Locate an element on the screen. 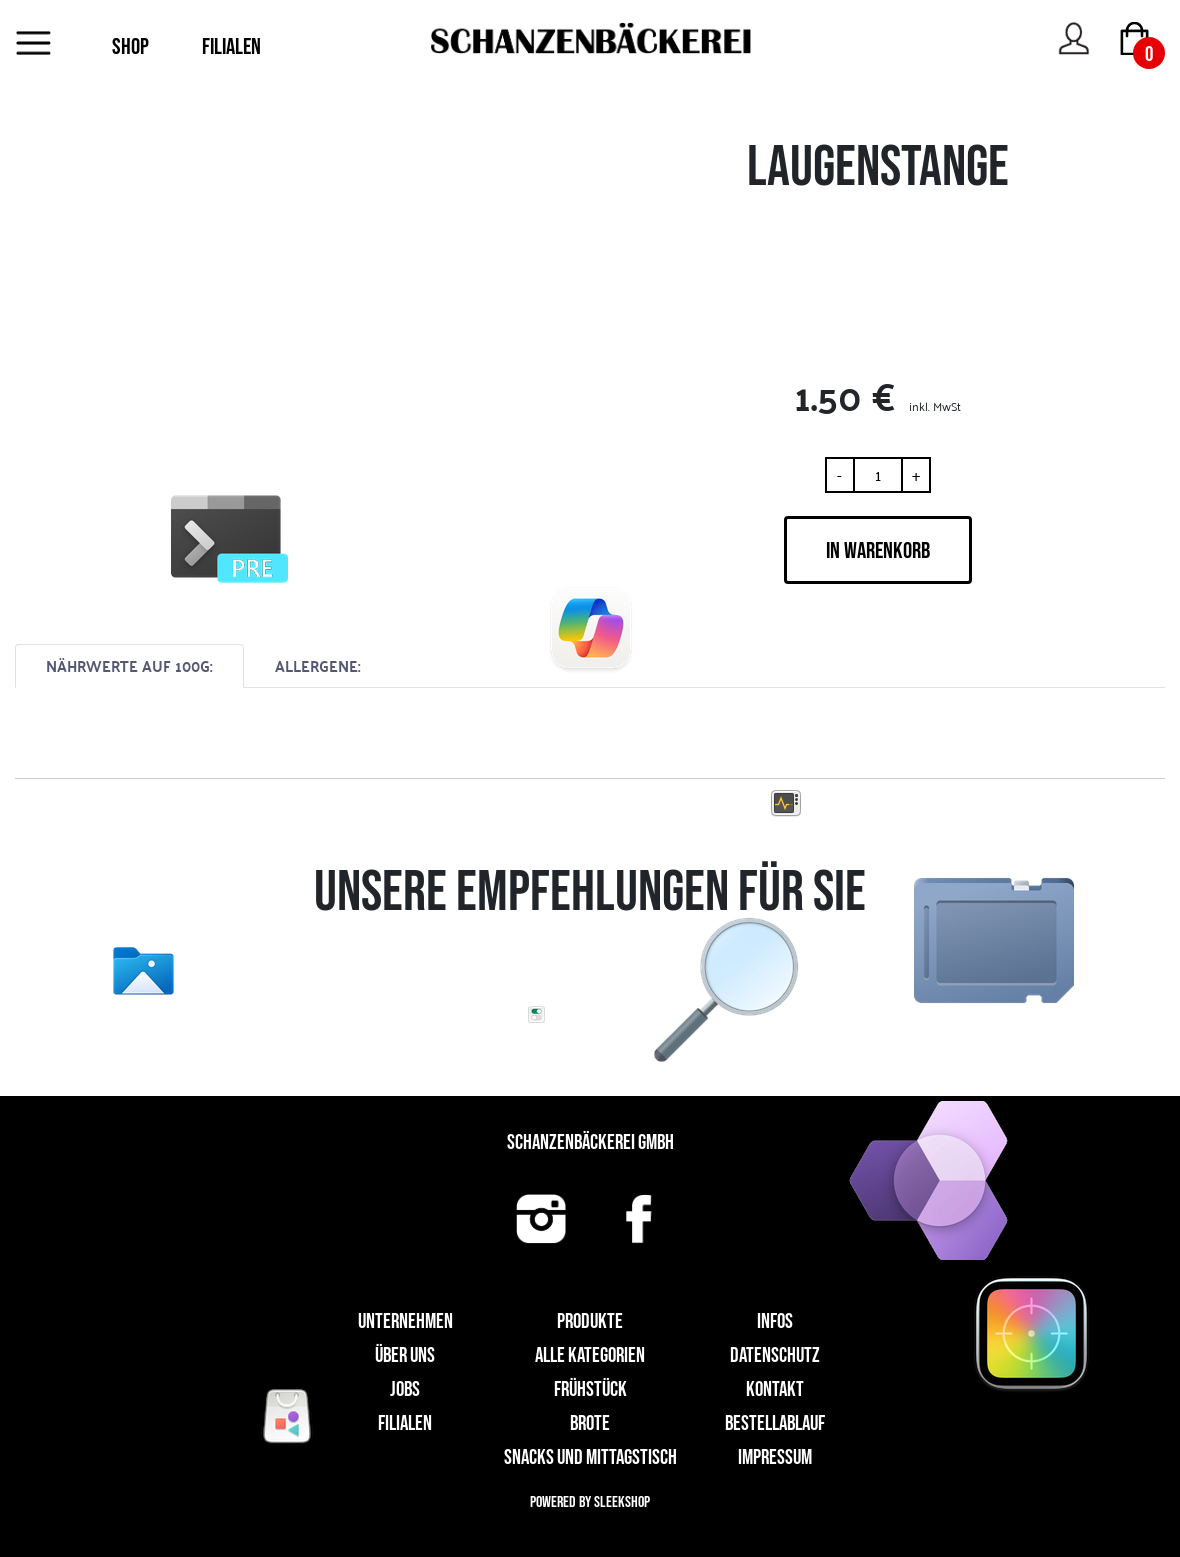 The width and height of the screenshot is (1180, 1557). open the microsoft store app is located at coordinates (928, 1180).